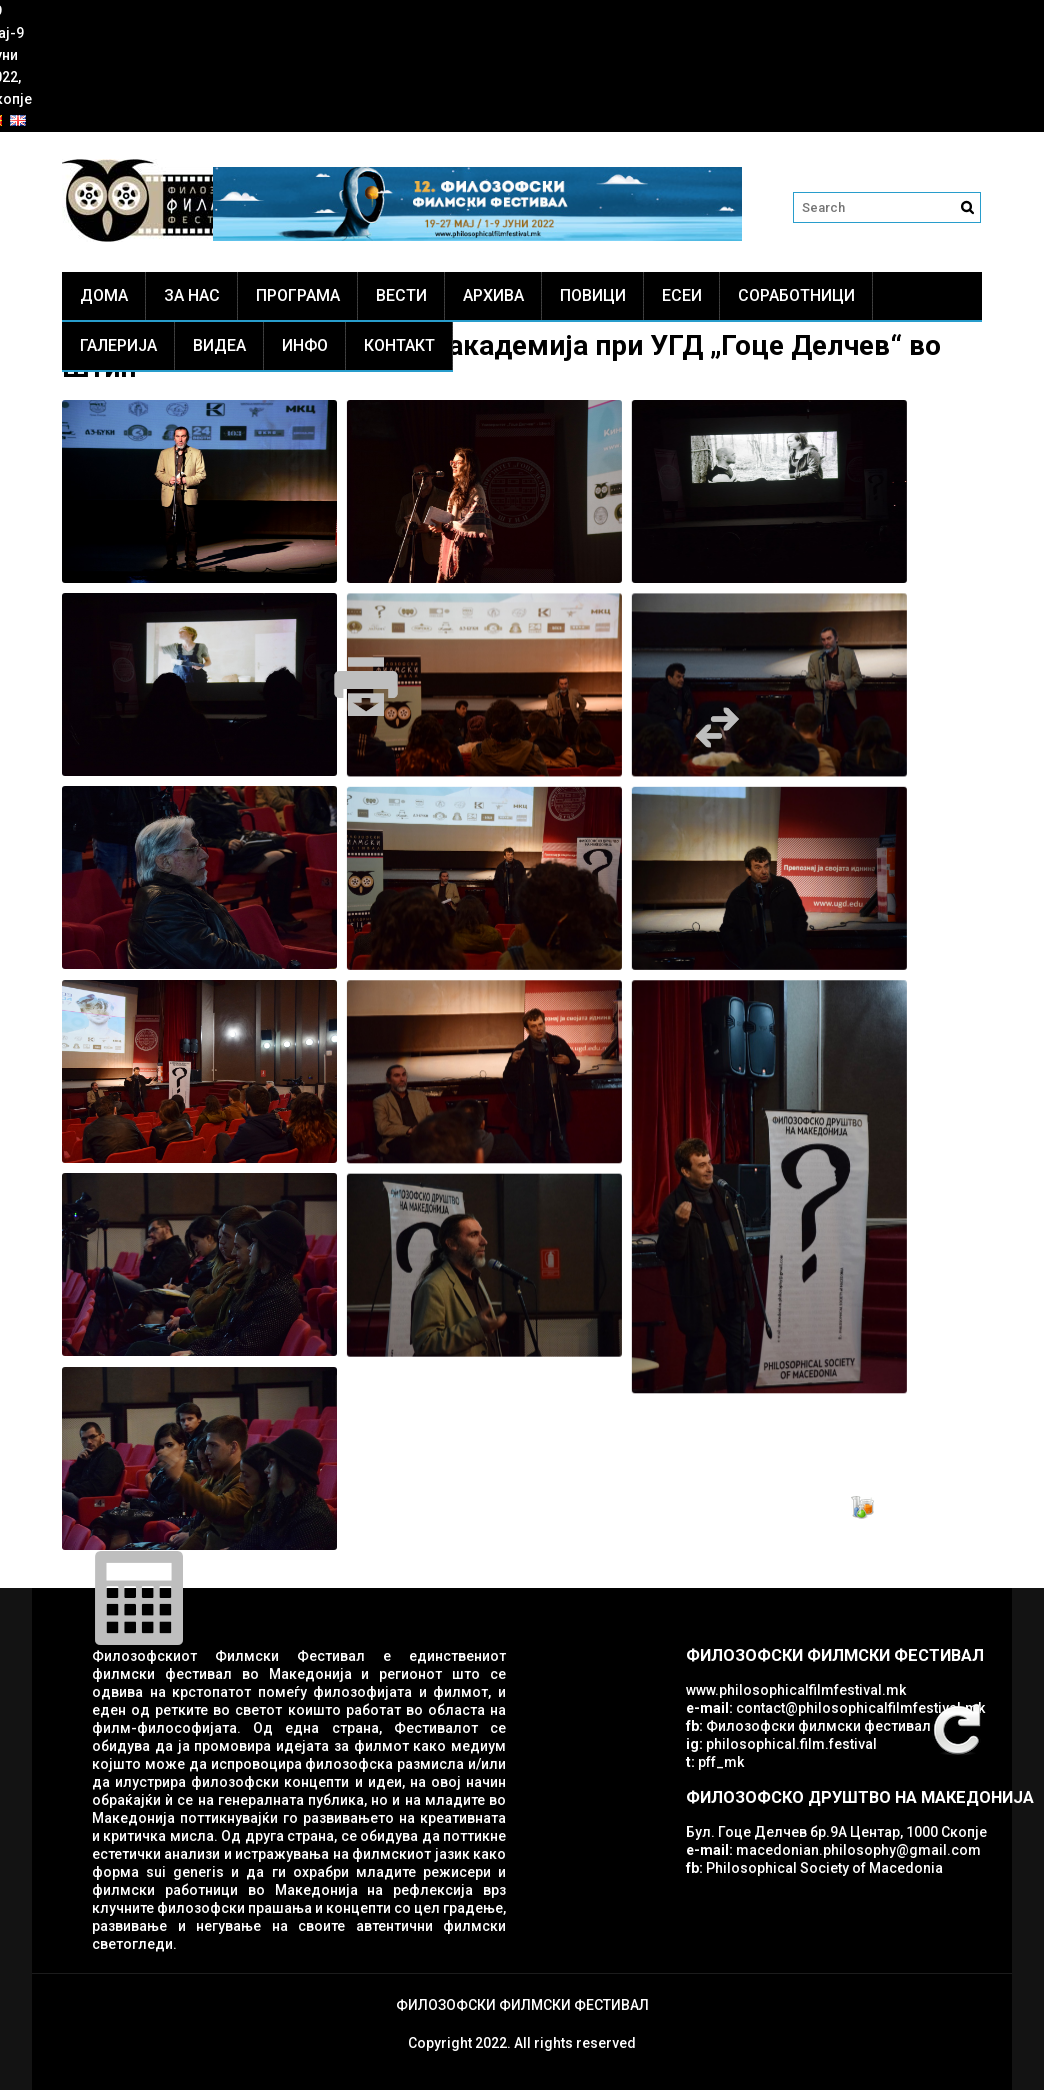 Image resolution: width=1044 pixels, height=2090 pixels. What do you see at coordinates (957, 1730) in the screenshot?
I see `refresh the current view or page` at bounding box center [957, 1730].